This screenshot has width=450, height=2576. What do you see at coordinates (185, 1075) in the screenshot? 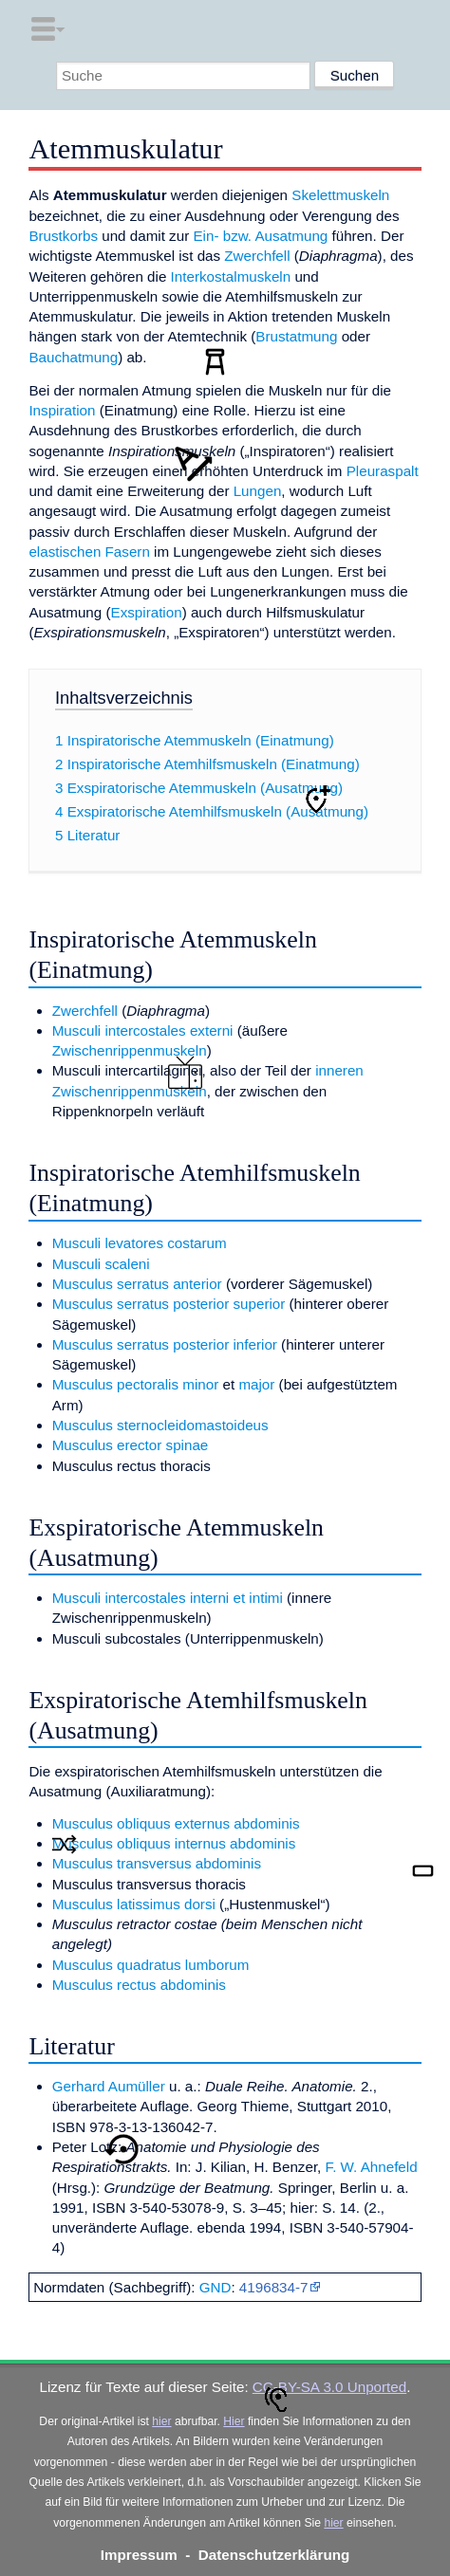
I see `access TV or video streaming features` at bounding box center [185, 1075].